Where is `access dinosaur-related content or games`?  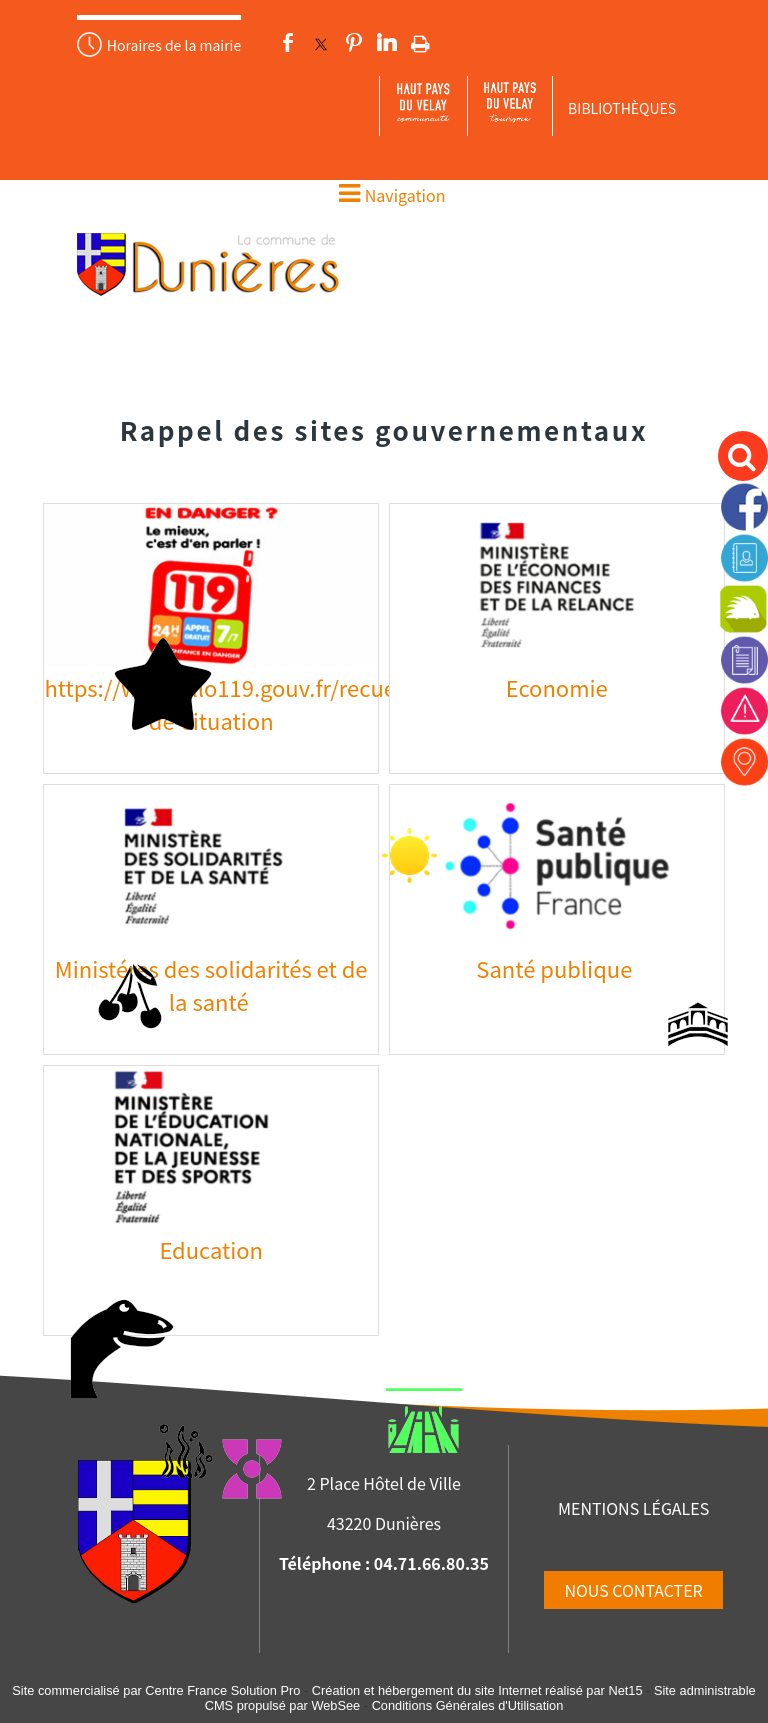
access dinosaur-related content or games is located at coordinates (123, 1345).